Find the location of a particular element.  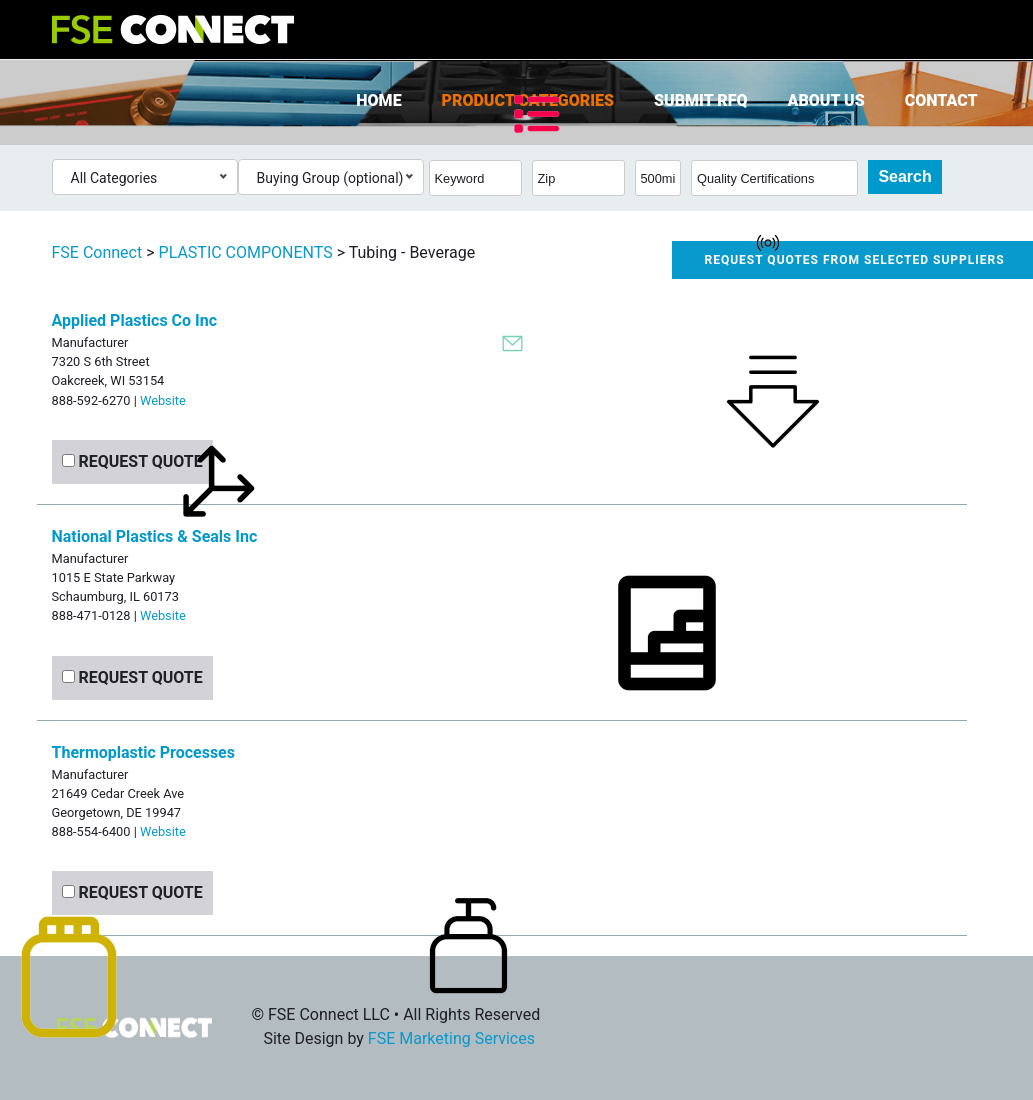

switch to 3D view or coordinate system is located at coordinates (214, 485).